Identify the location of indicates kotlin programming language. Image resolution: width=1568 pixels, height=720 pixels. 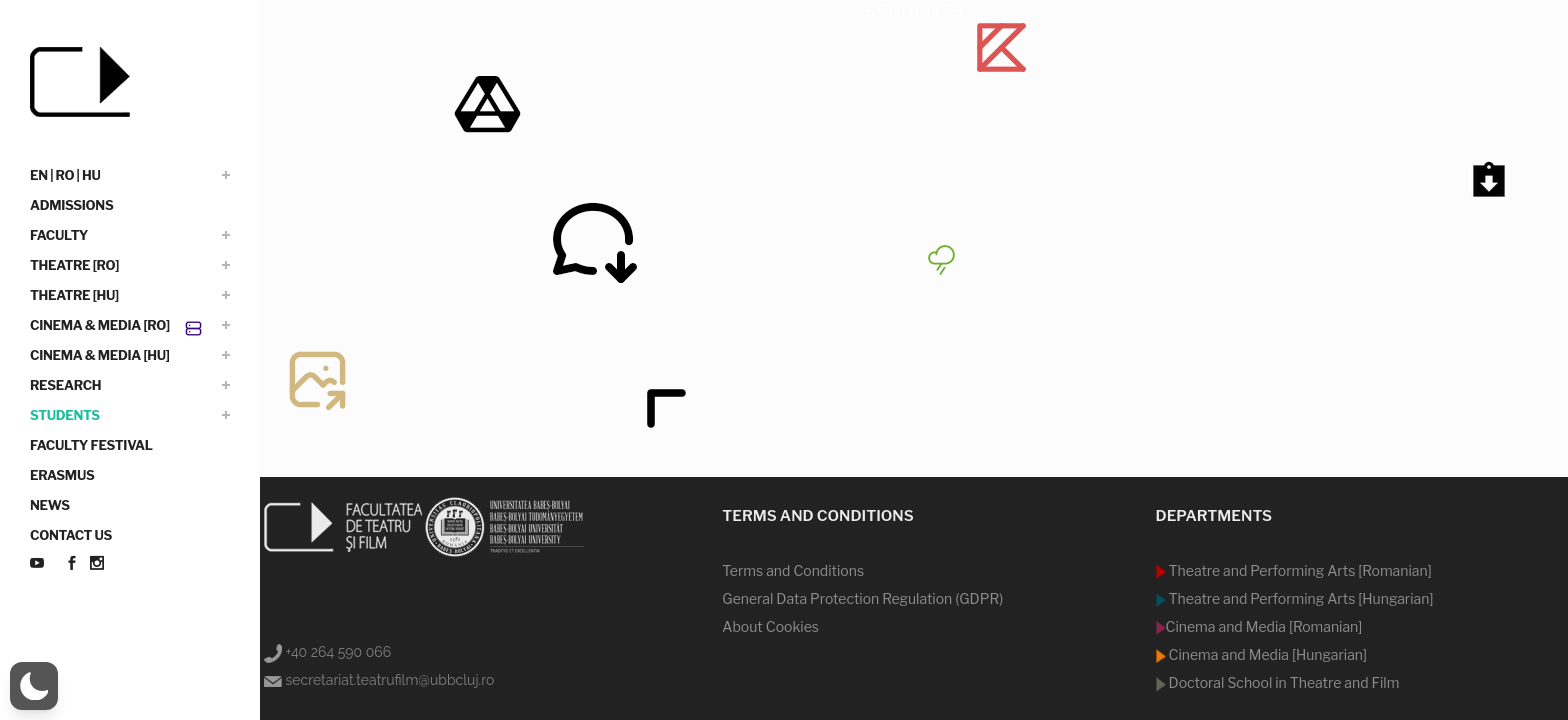
(1001, 47).